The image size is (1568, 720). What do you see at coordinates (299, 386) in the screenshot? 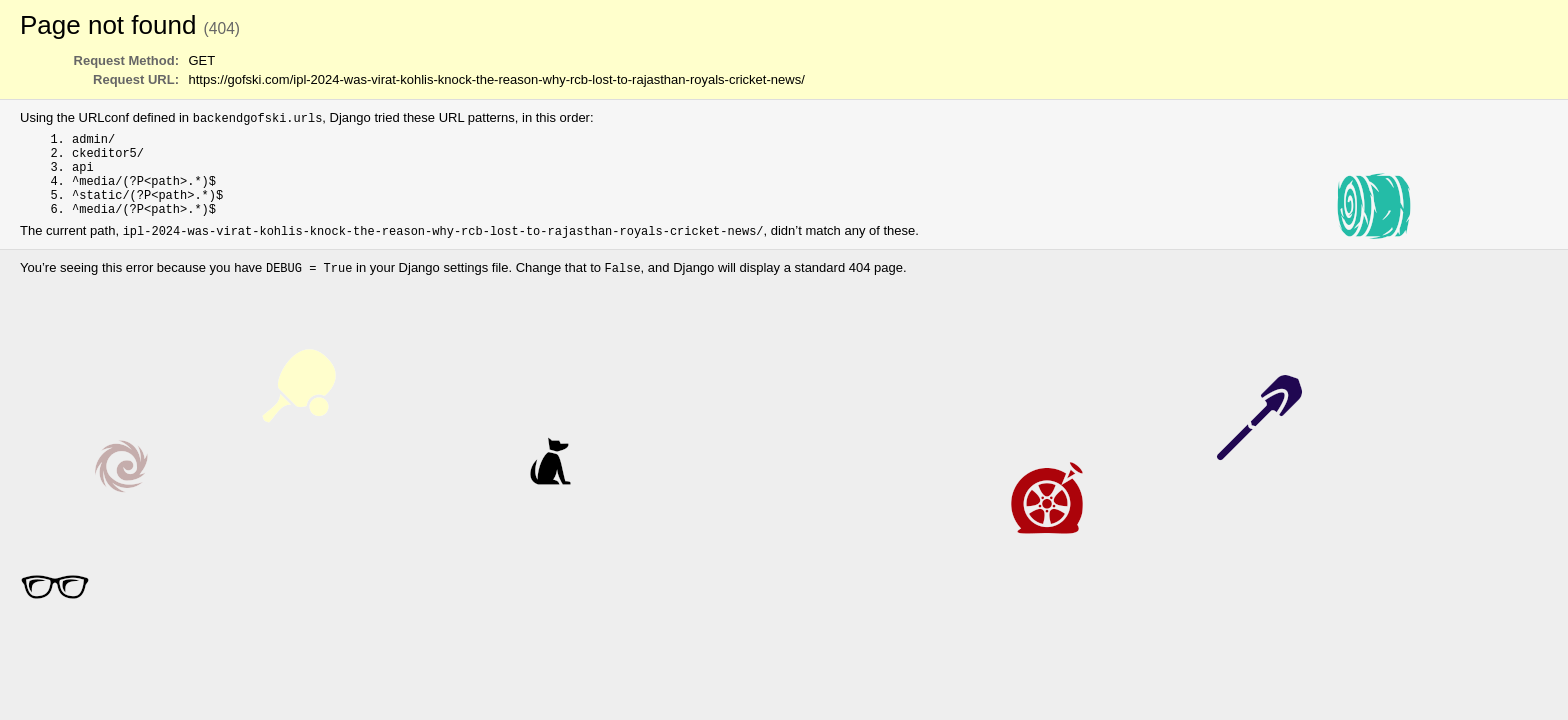
I see `access table tennis or ping pong game` at bounding box center [299, 386].